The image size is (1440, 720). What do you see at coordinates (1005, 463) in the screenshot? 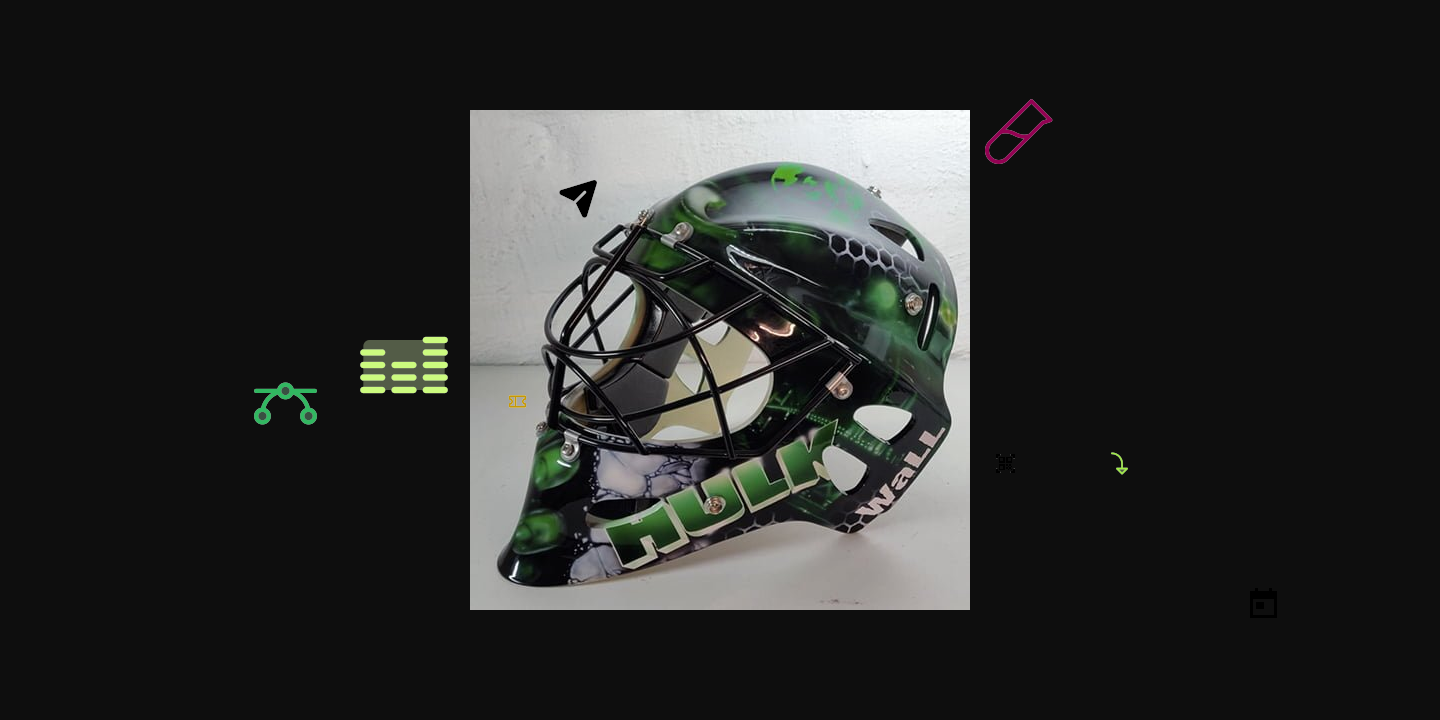
I see `scan a QR code` at bounding box center [1005, 463].